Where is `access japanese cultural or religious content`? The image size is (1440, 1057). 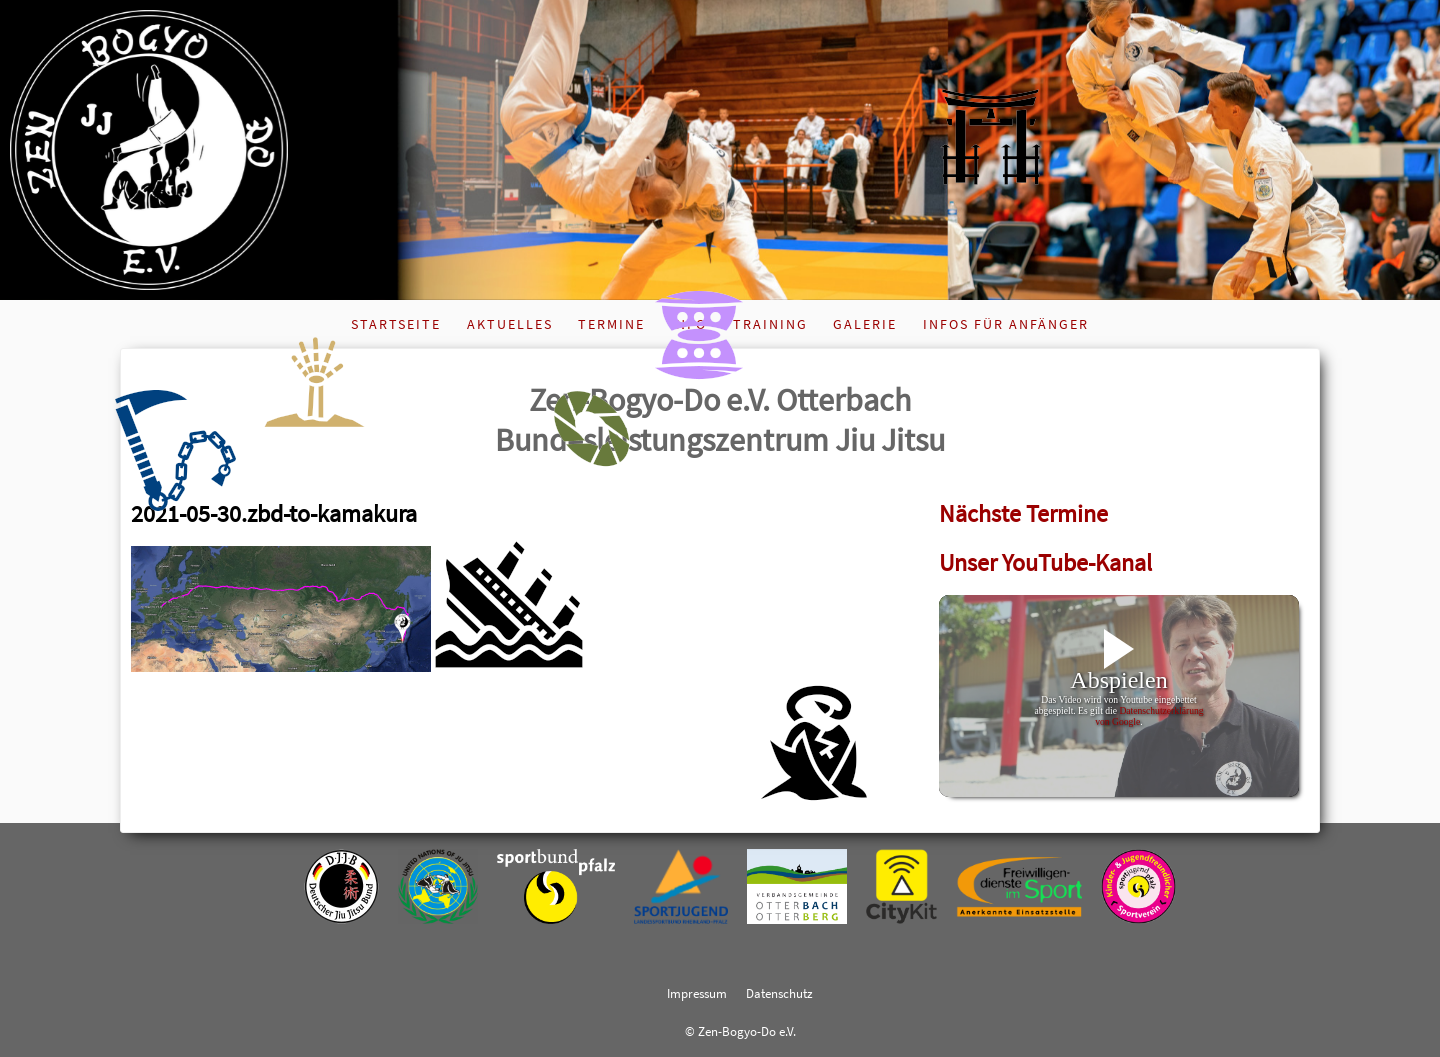
access japanese cultural or religious content is located at coordinates (991, 134).